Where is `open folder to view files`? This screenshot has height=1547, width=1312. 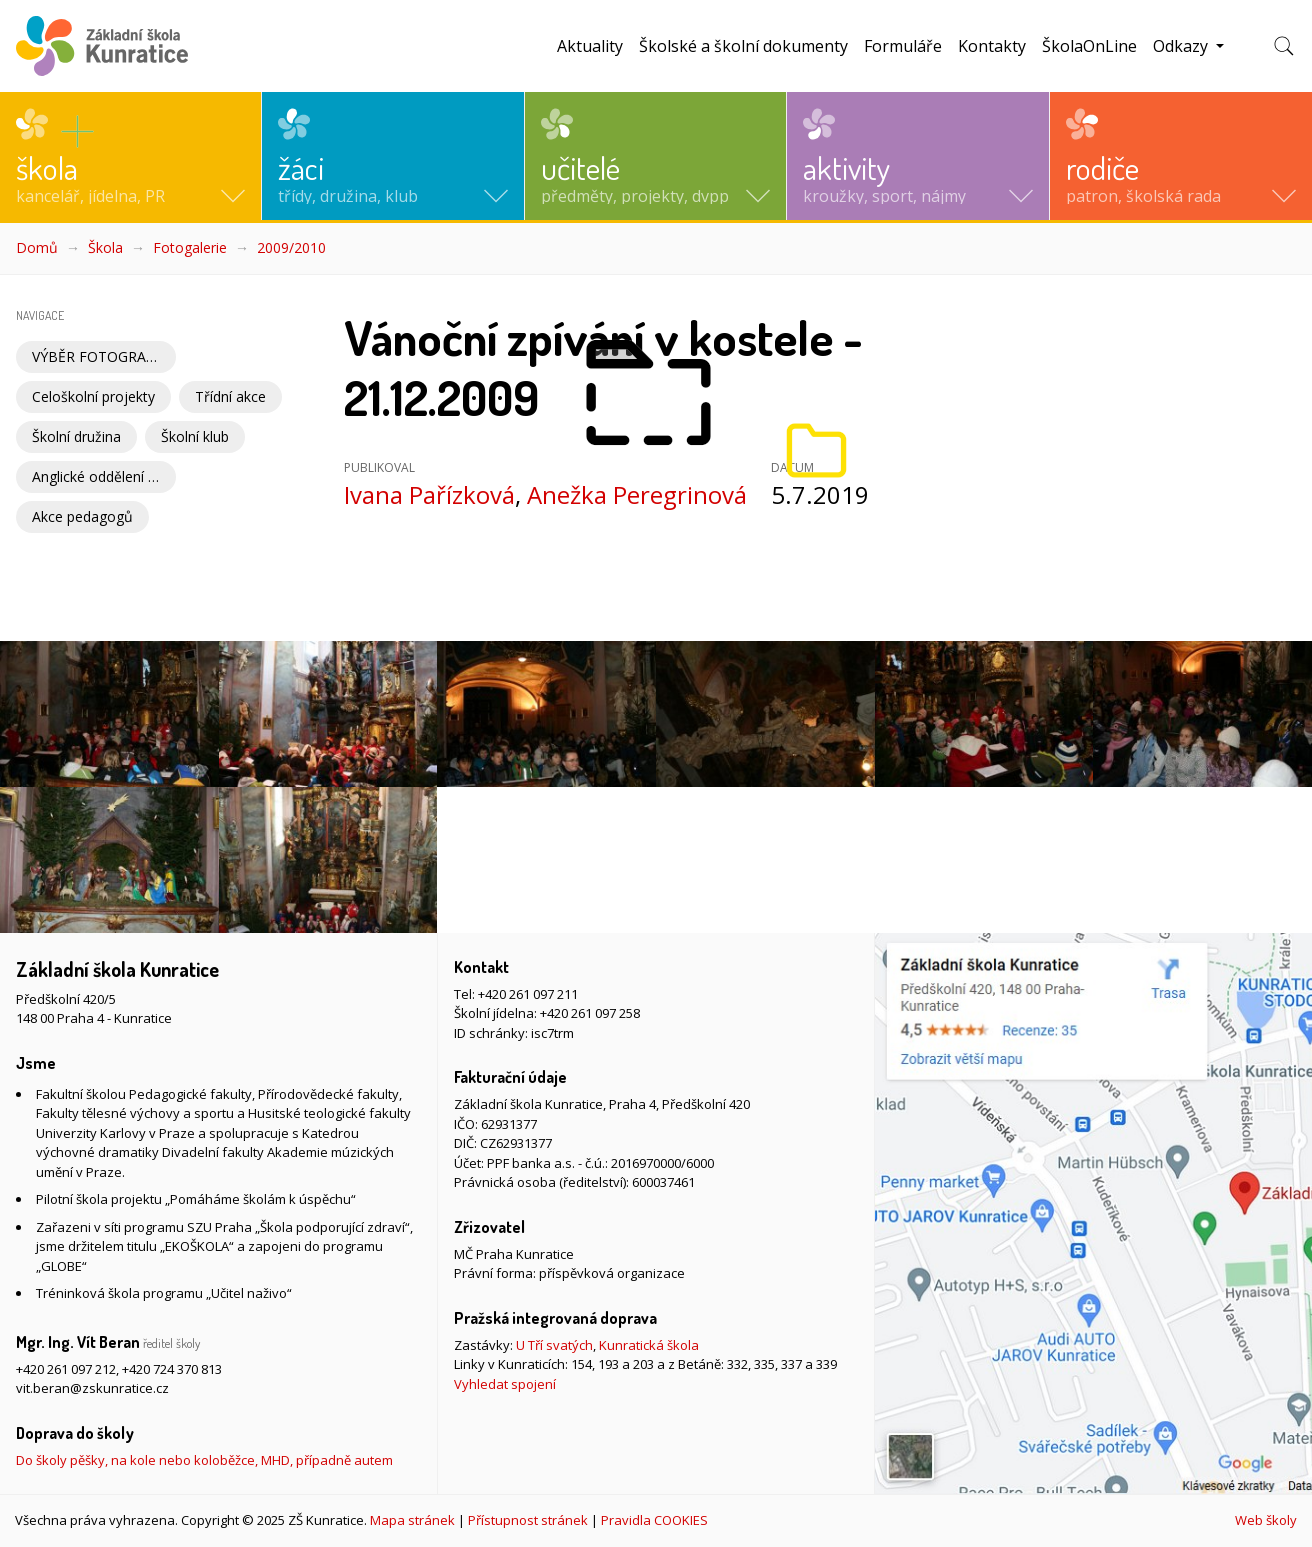 open folder to view files is located at coordinates (816, 450).